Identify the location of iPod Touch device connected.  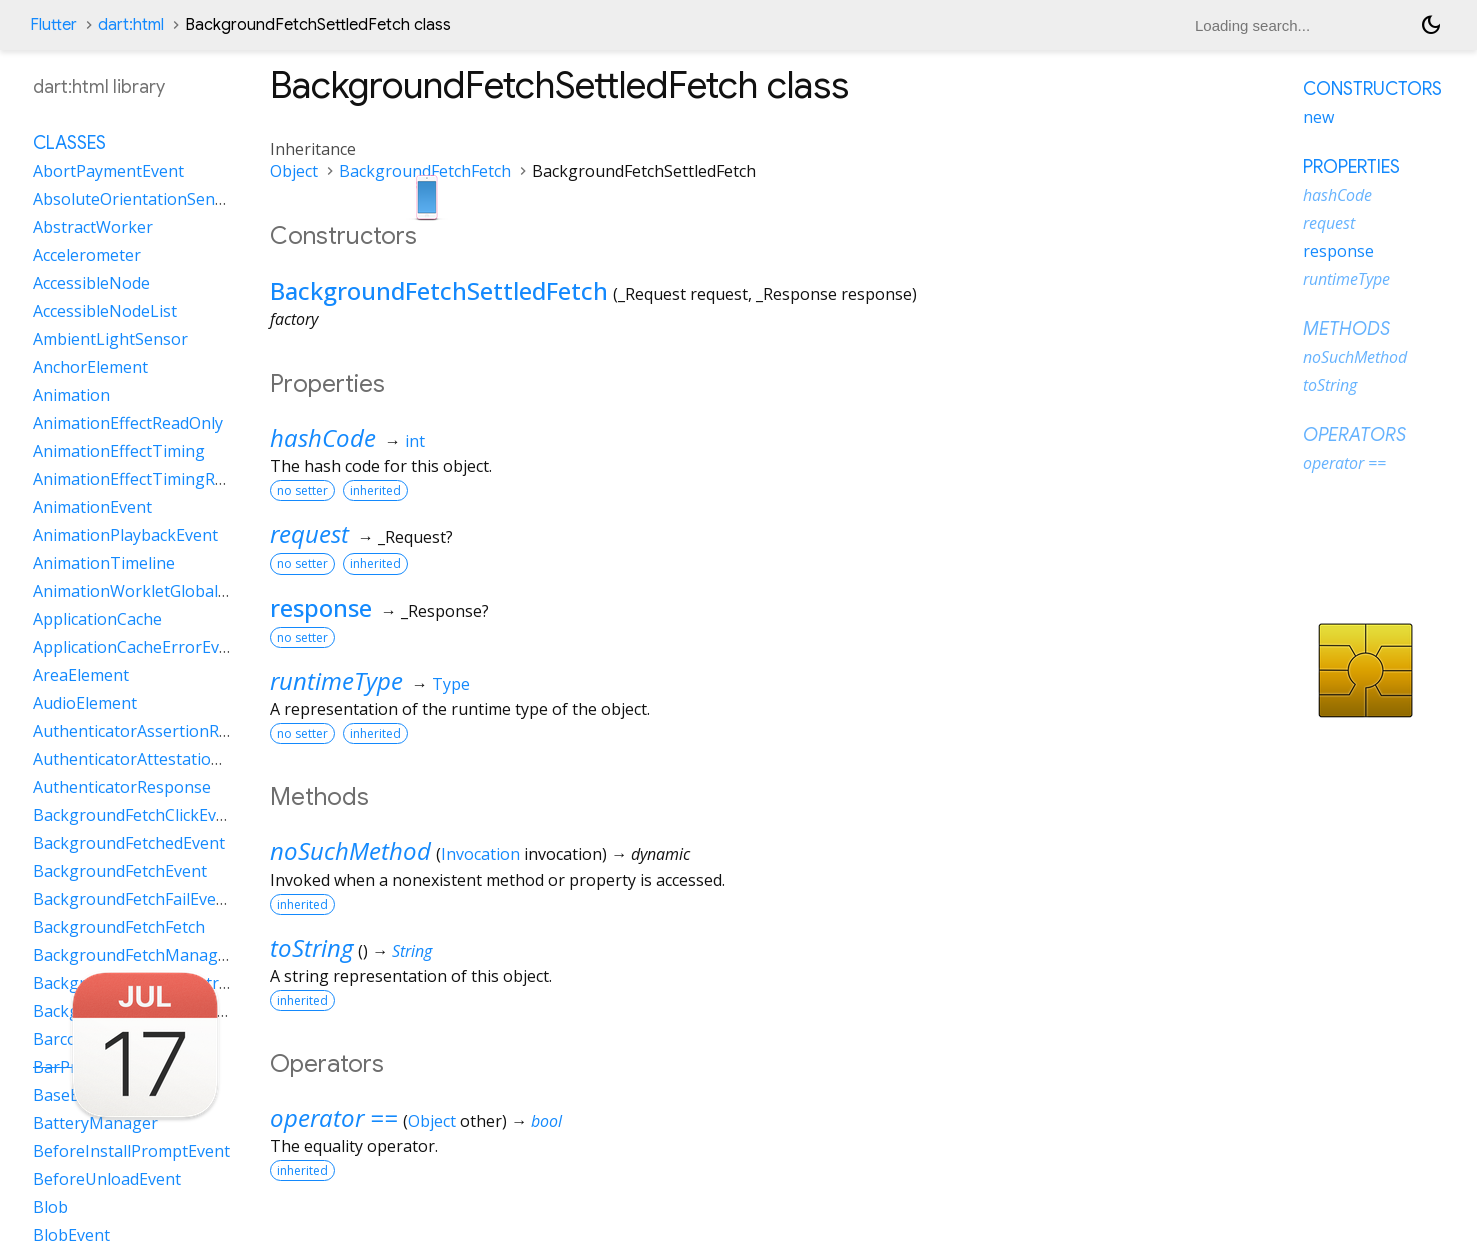
(427, 198).